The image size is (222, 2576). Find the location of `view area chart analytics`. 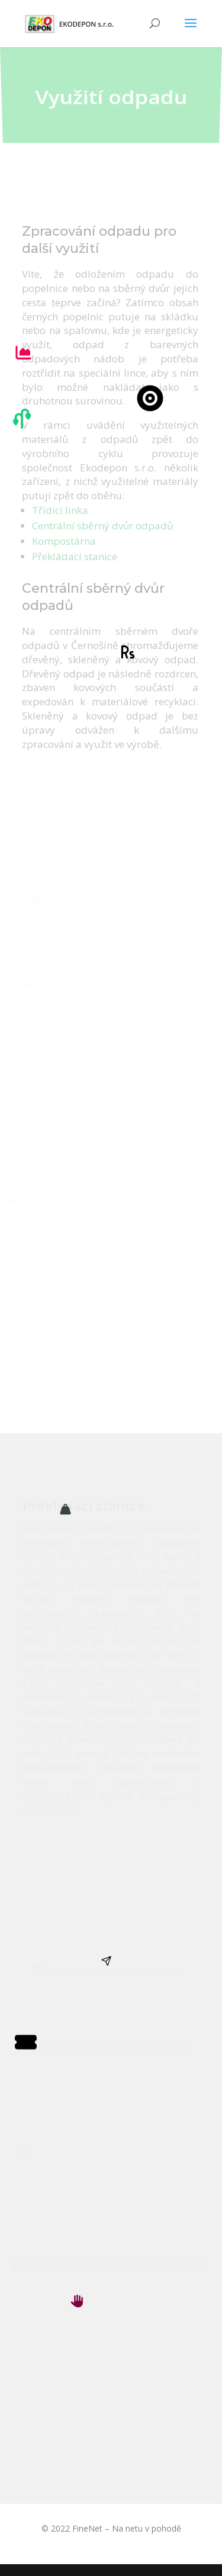

view area chart analytics is located at coordinates (23, 352).